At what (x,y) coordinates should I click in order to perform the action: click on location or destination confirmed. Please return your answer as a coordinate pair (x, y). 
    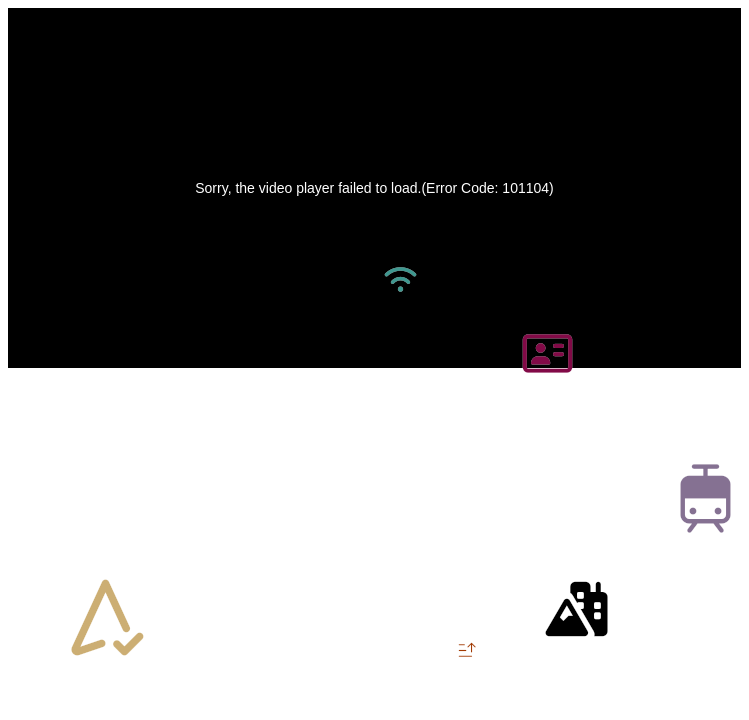
    Looking at the image, I should click on (105, 617).